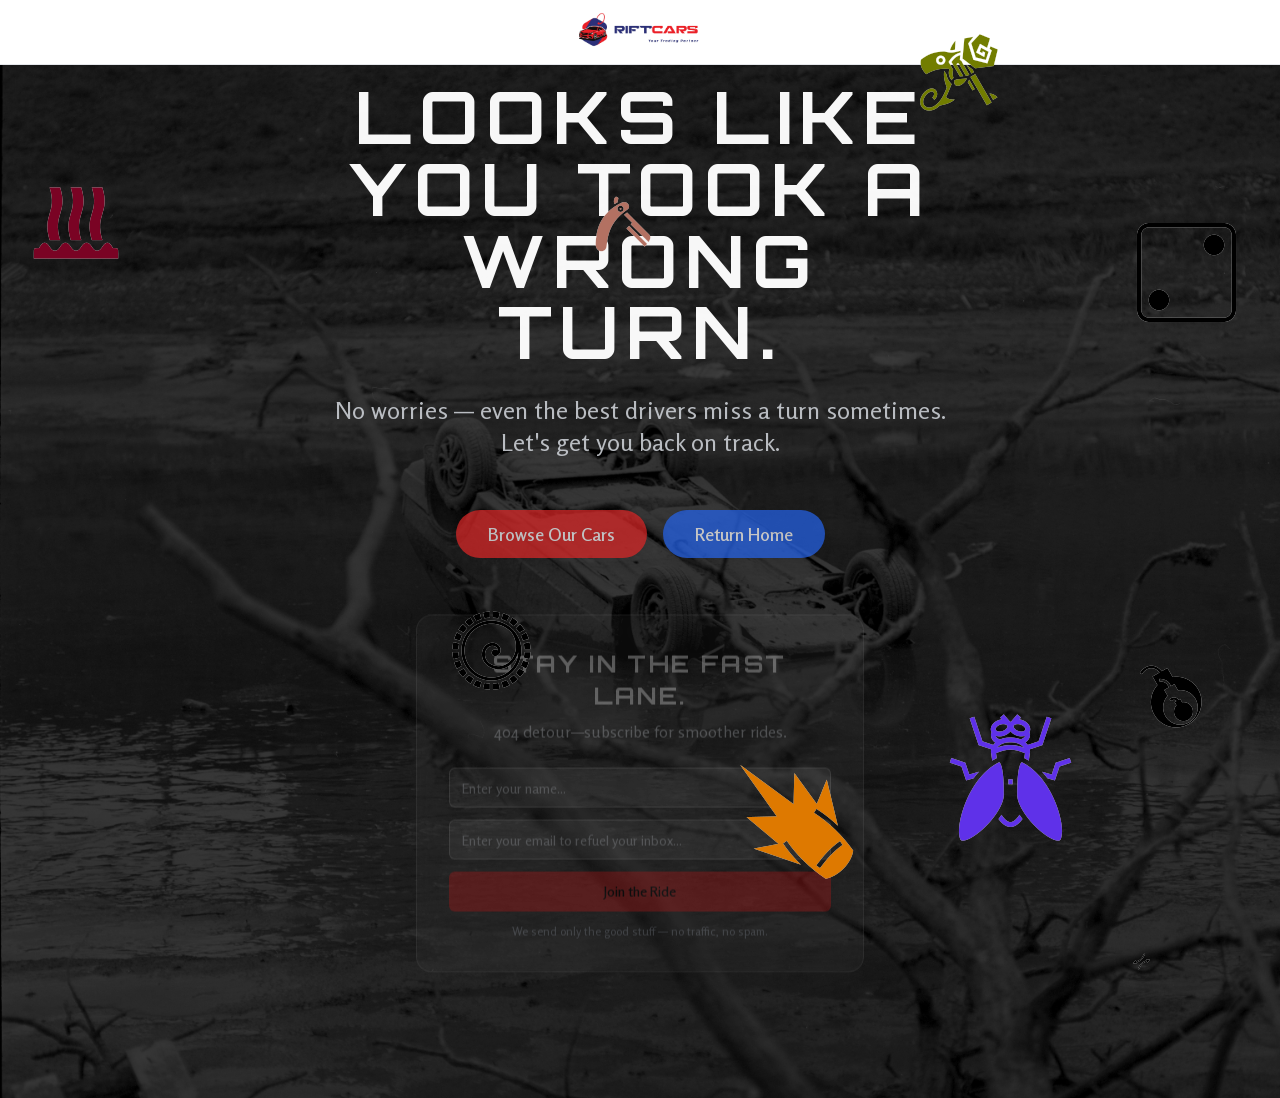  Describe the element at coordinates (1141, 961) in the screenshot. I see `indicates avoidance or evasion action in gameplay` at that location.